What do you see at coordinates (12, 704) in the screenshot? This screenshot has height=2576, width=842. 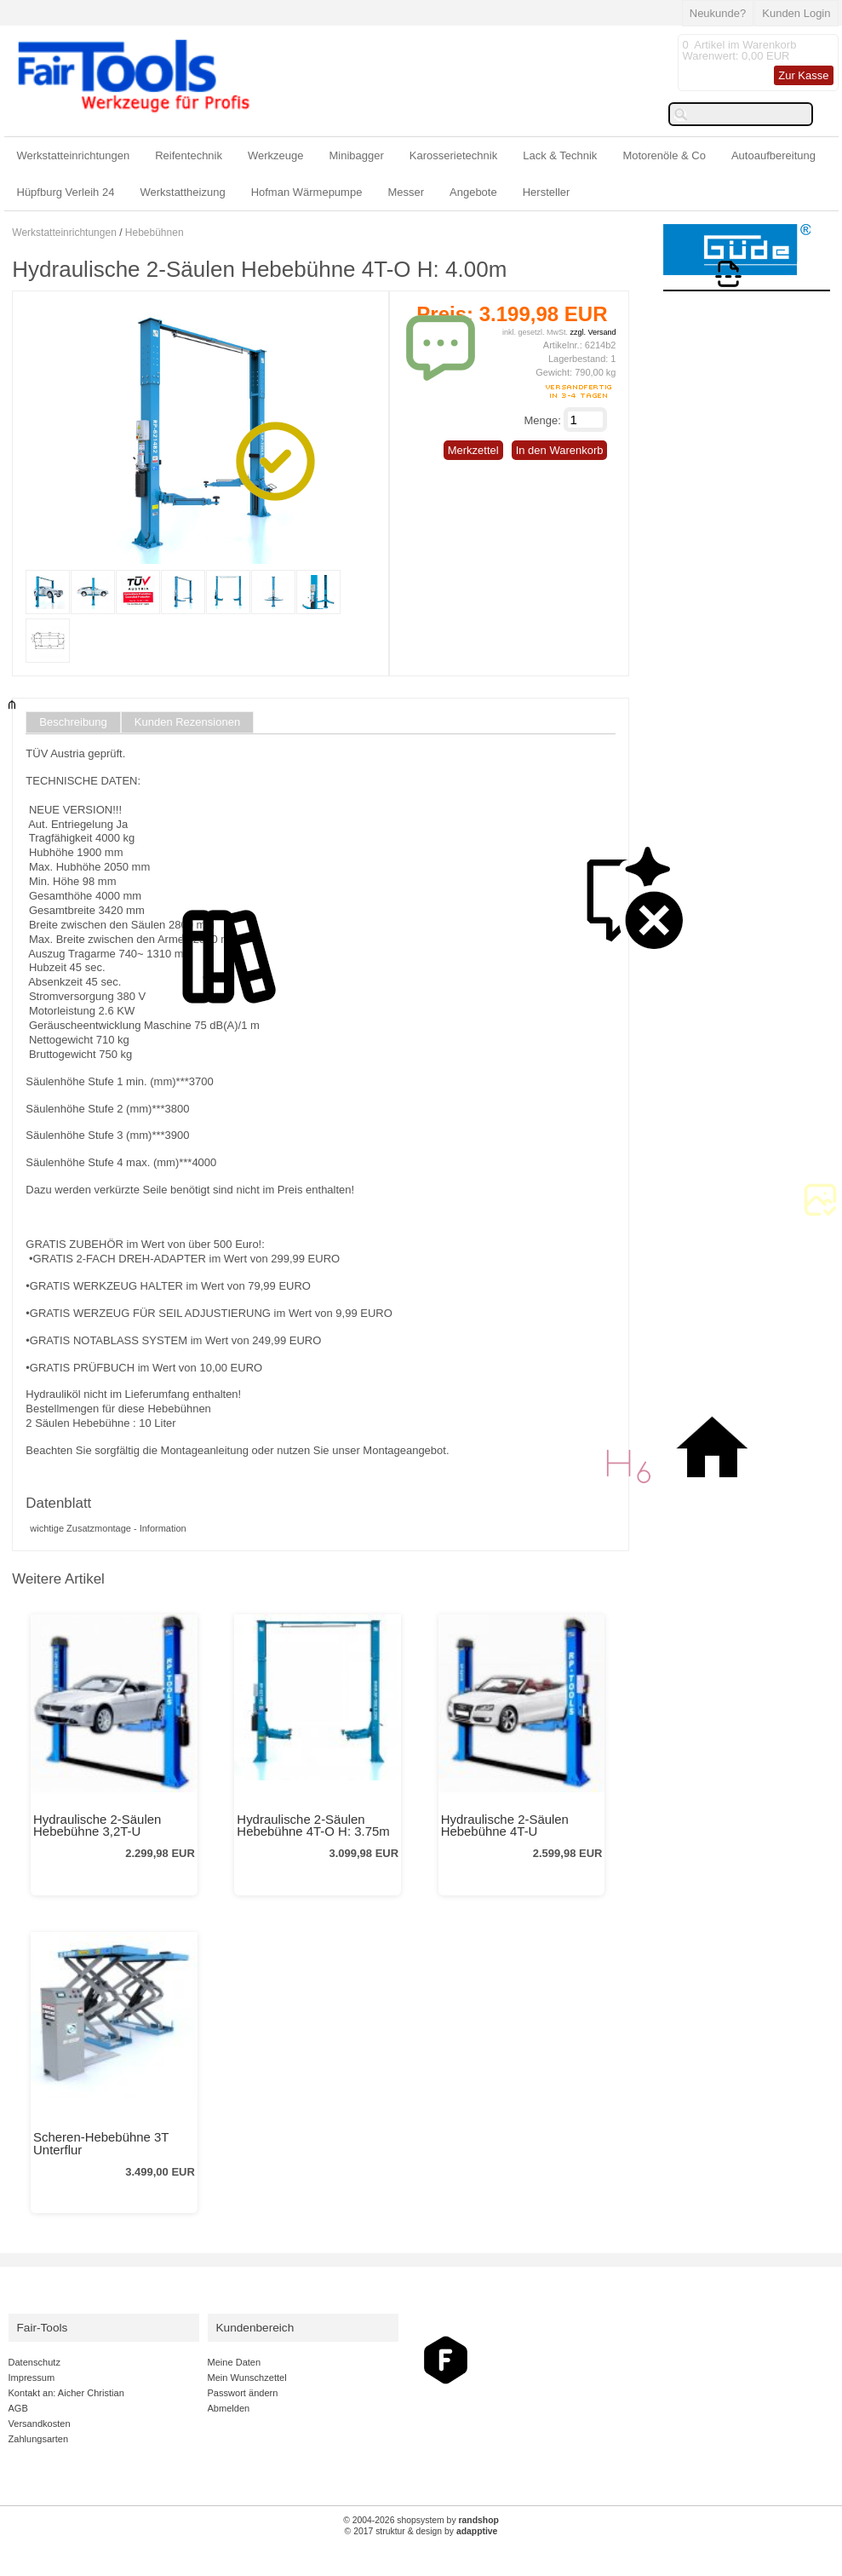 I see `indicates azerbaijani manat currency` at bounding box center [12, 704].